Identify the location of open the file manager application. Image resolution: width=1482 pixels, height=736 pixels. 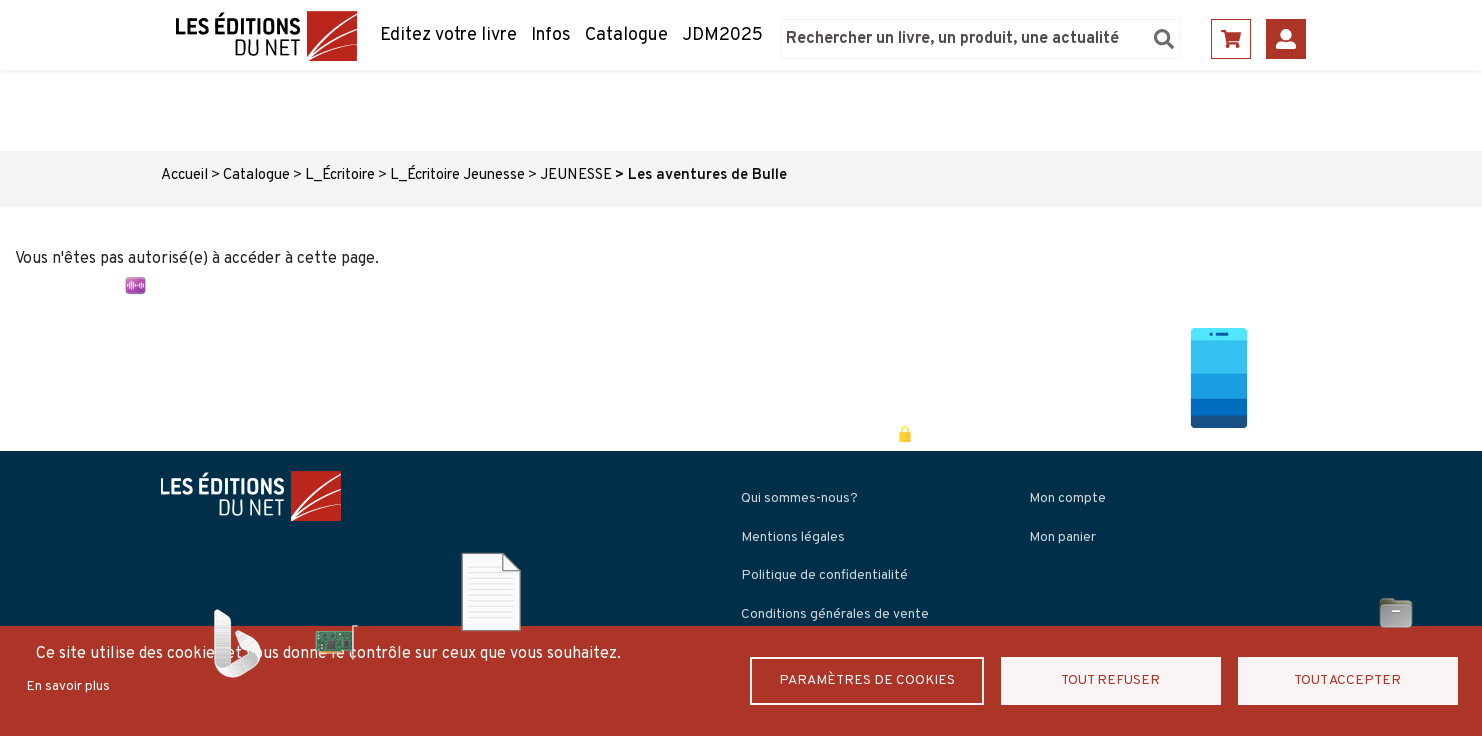
(1396, 613).